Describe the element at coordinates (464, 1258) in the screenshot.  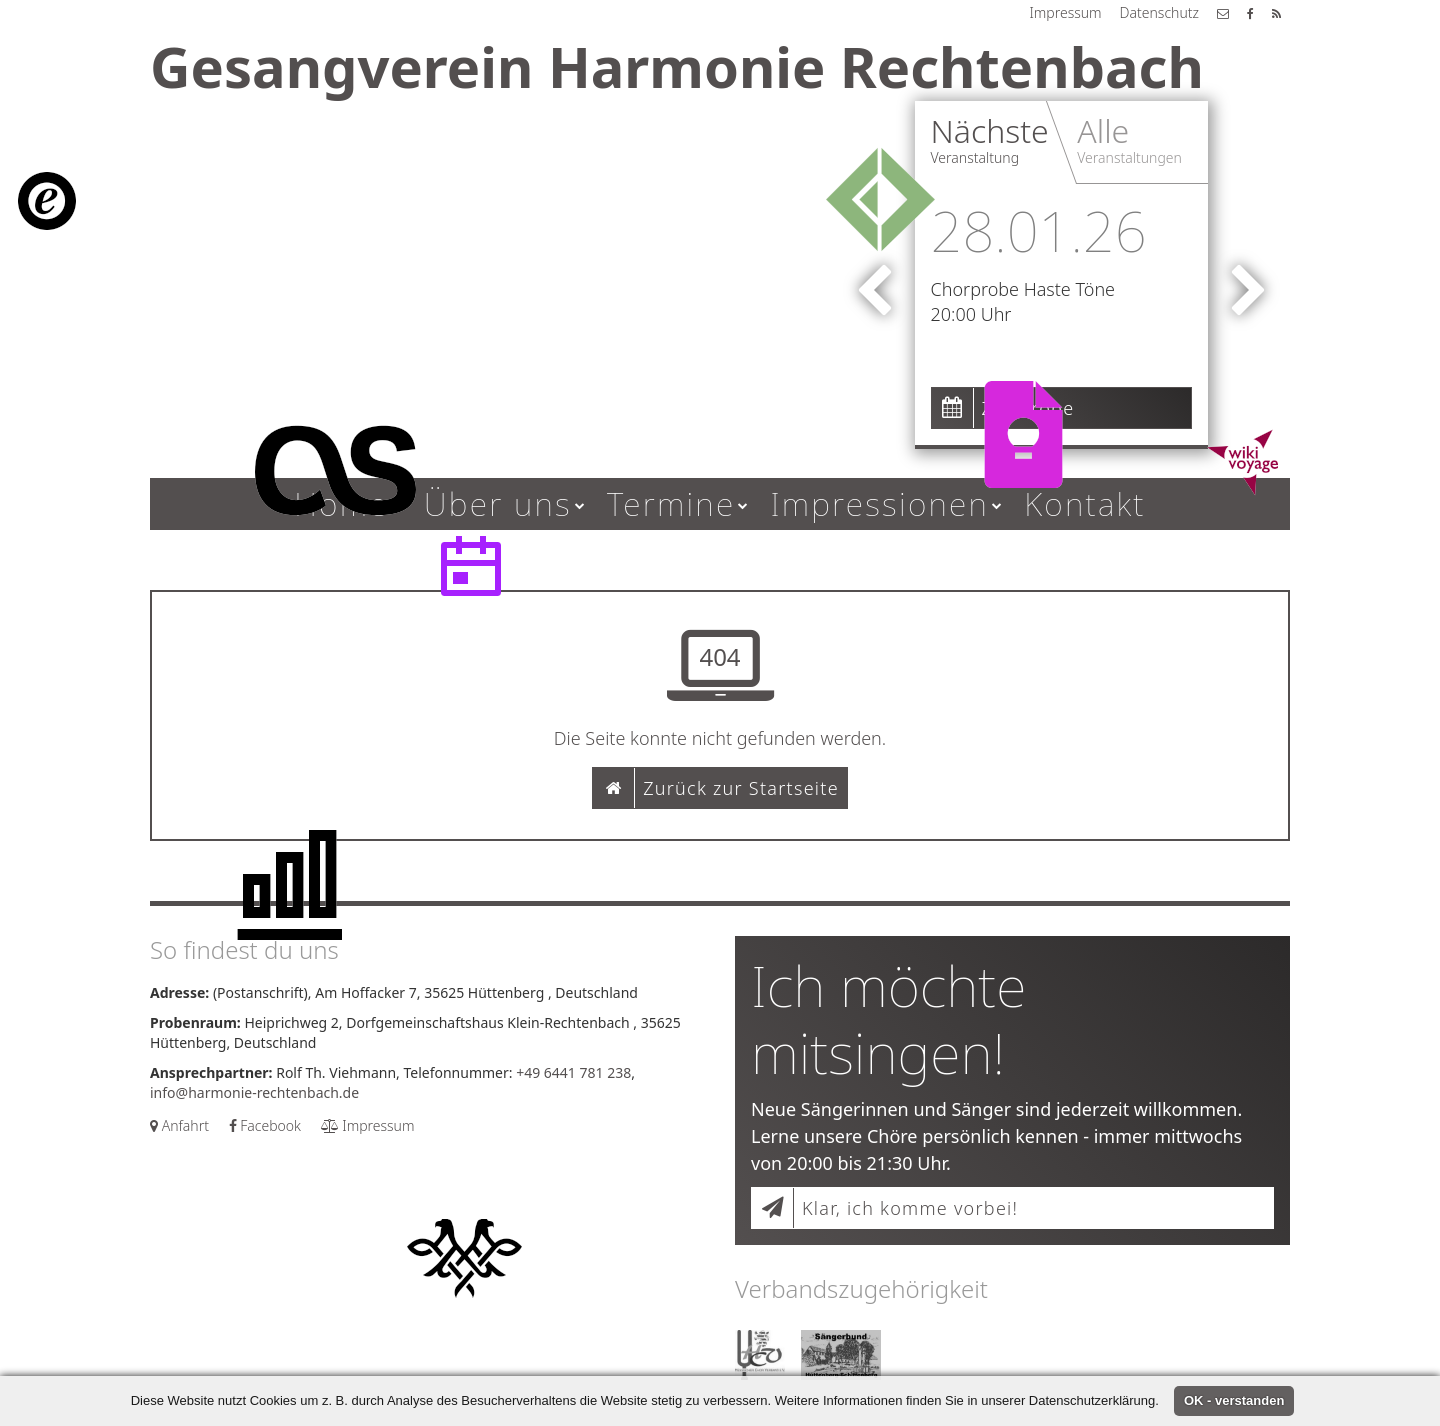
I see `air serbia airline logo` at that location.